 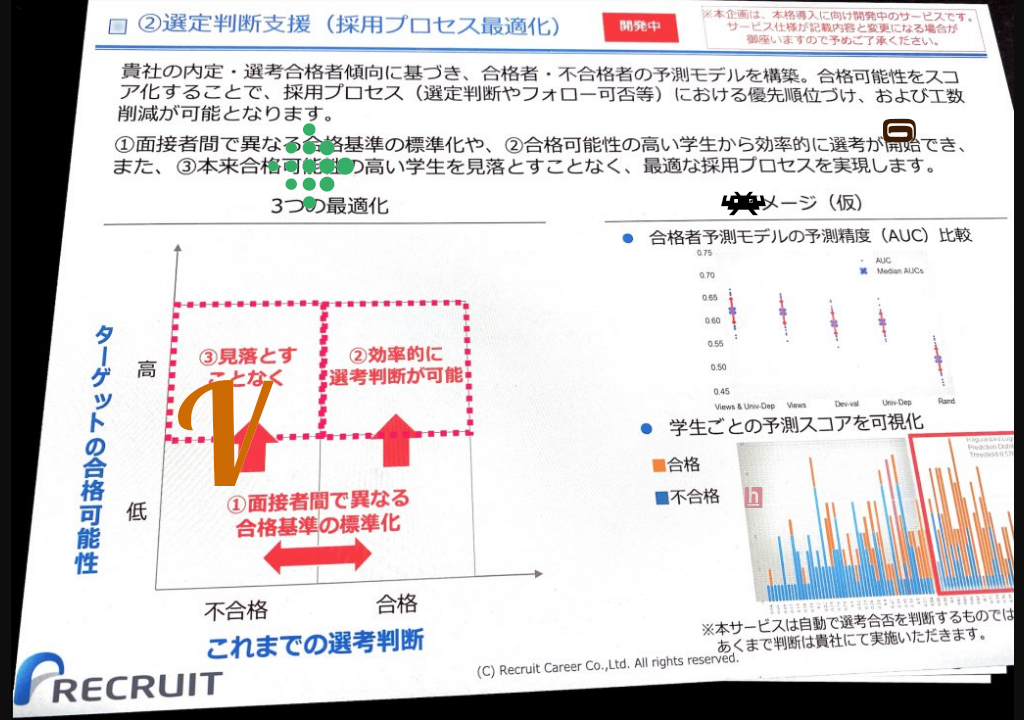 What do you see at coordinates (753, 497) in the screenshot?
I see `visit hackerearth coding platform` at bounding box center [753, 497].